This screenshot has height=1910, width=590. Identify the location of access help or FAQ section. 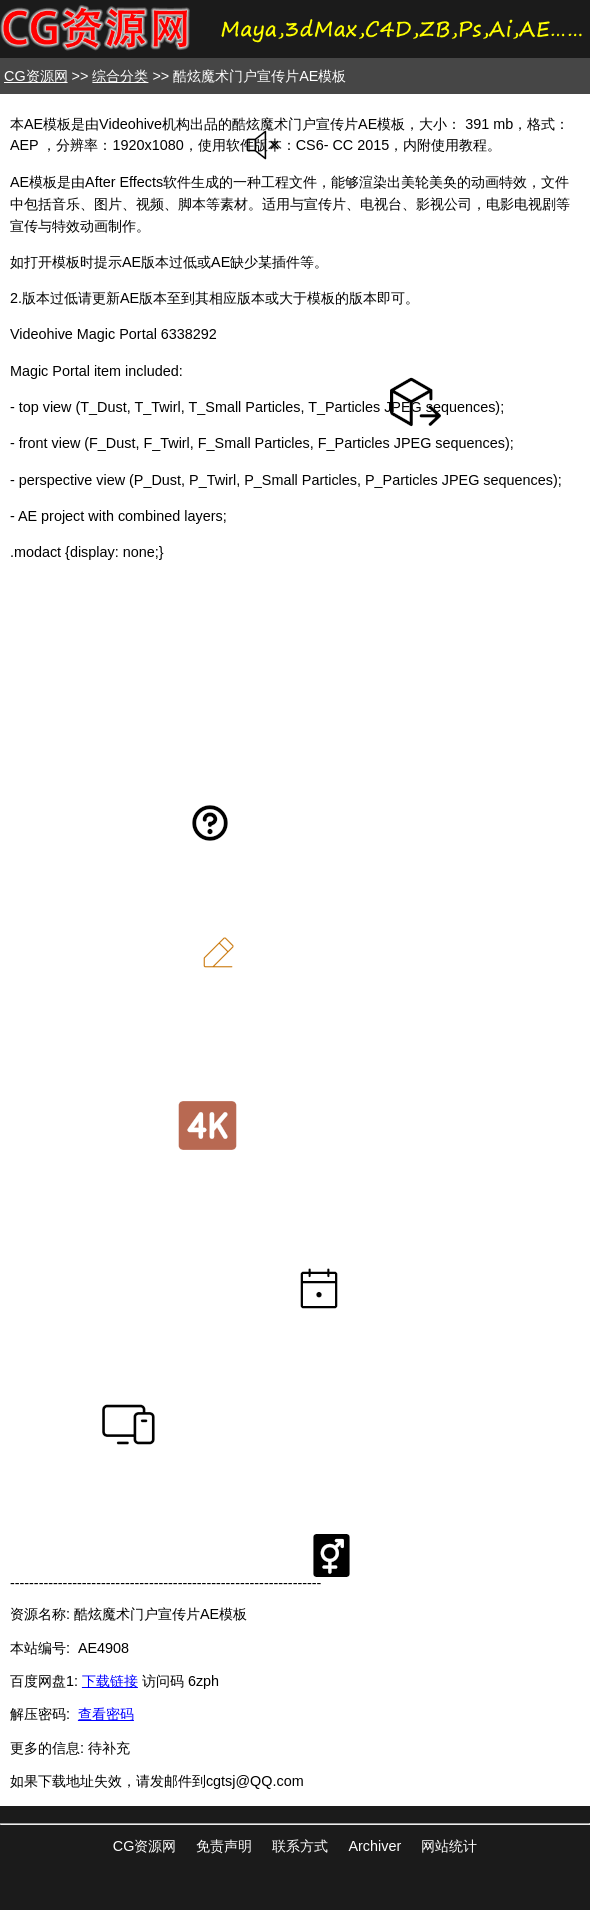
(210, 823).